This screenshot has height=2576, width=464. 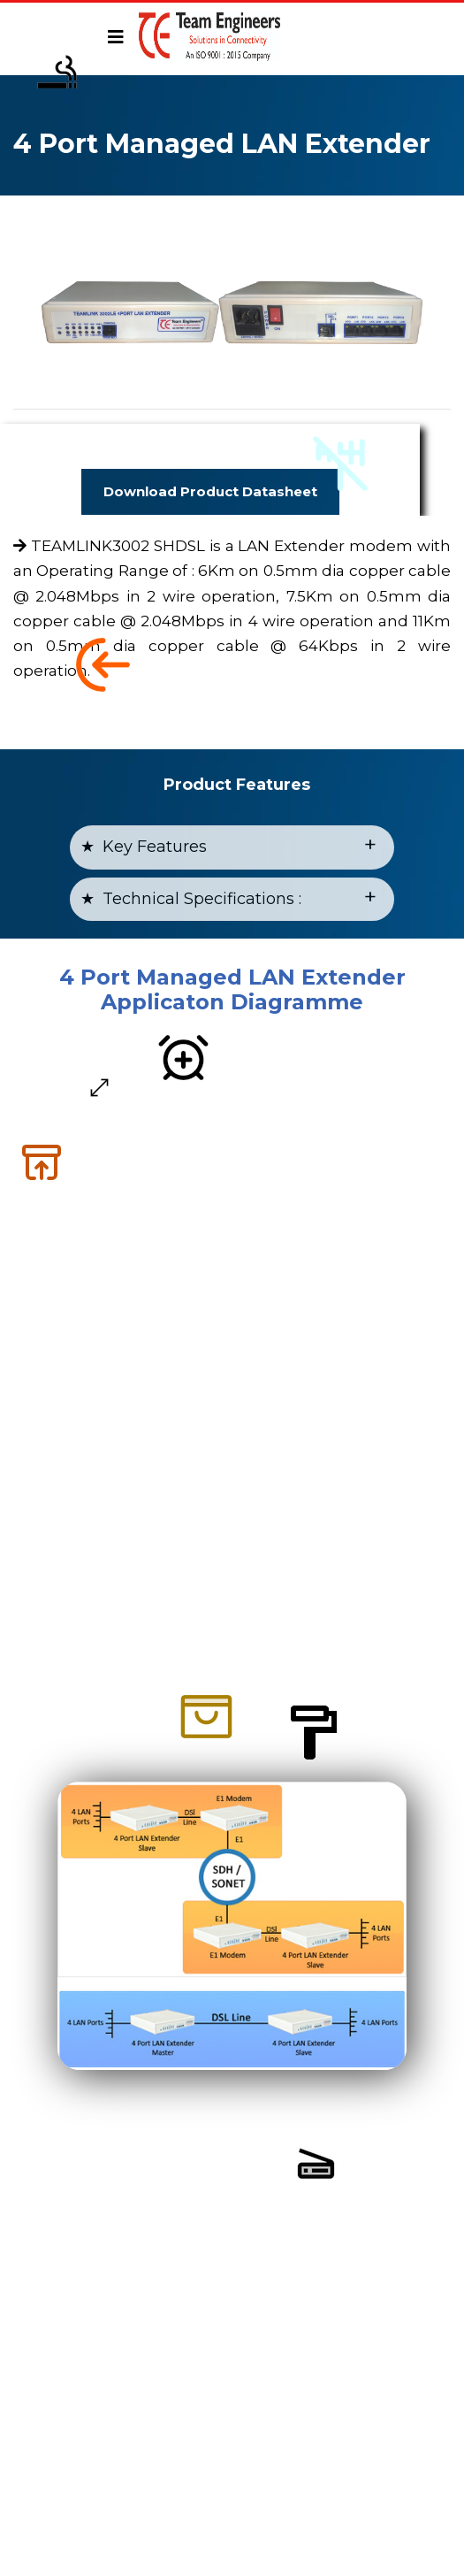 I want to click on indicates a smoking-permitted area, so click(x=57, y=74).